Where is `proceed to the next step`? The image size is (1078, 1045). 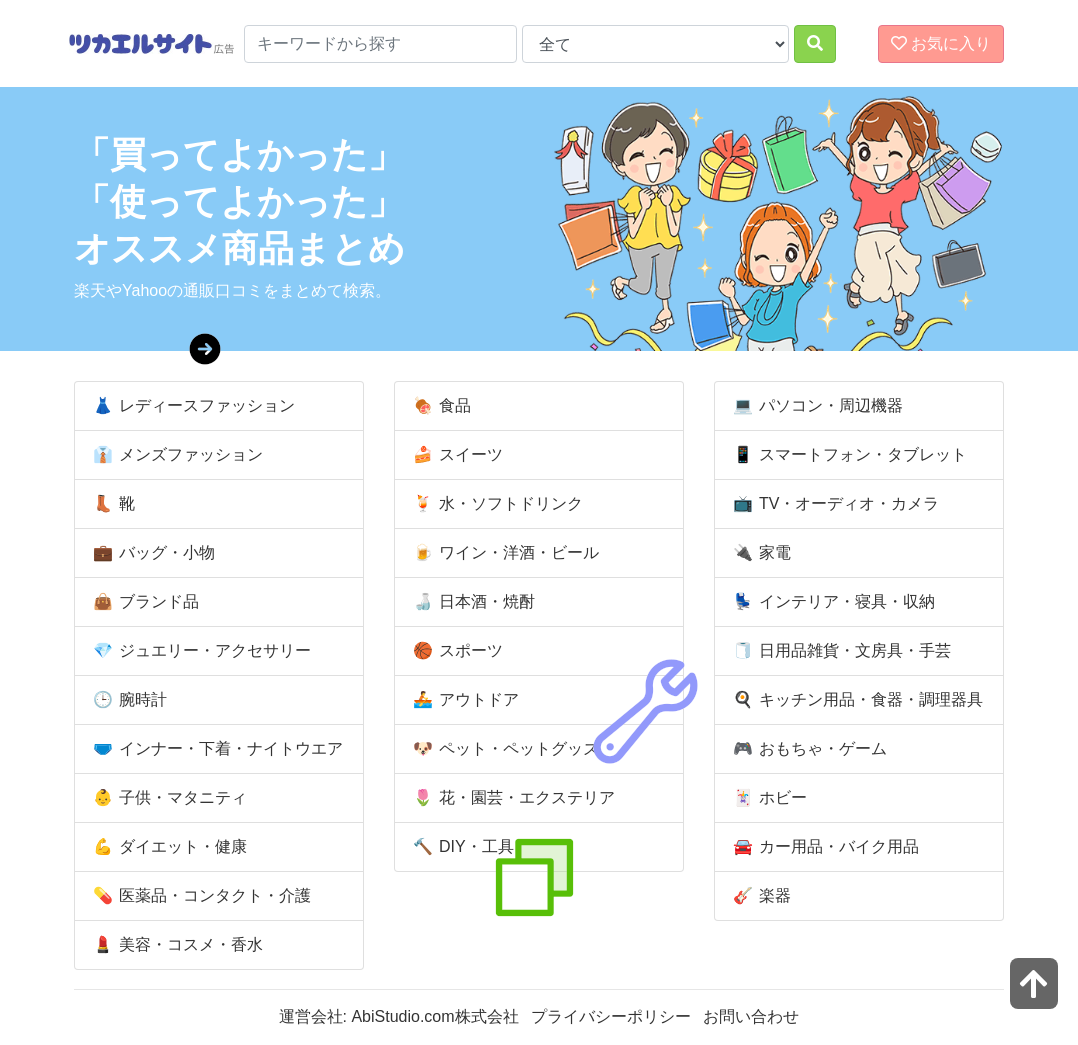 proceed to the next step is located at coordinates (205, 349).